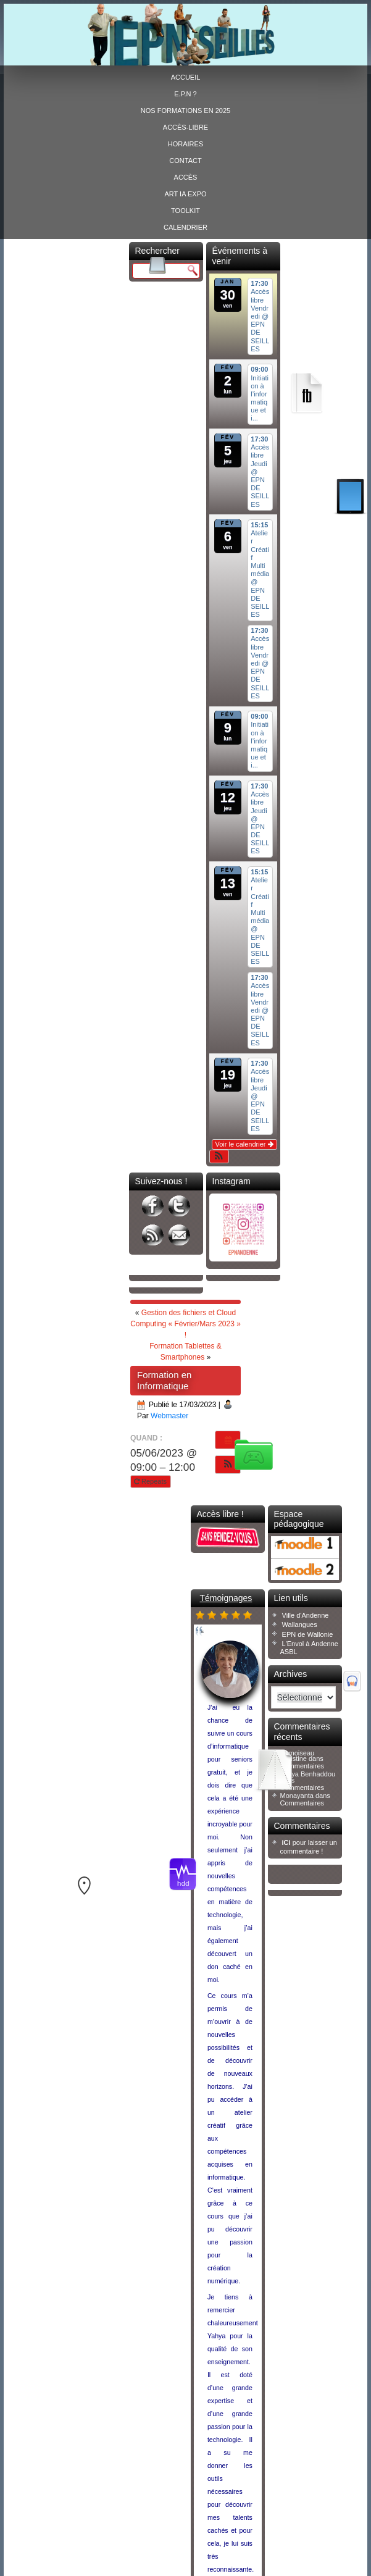  I want to click on access removable storage device, so click(157, 266).